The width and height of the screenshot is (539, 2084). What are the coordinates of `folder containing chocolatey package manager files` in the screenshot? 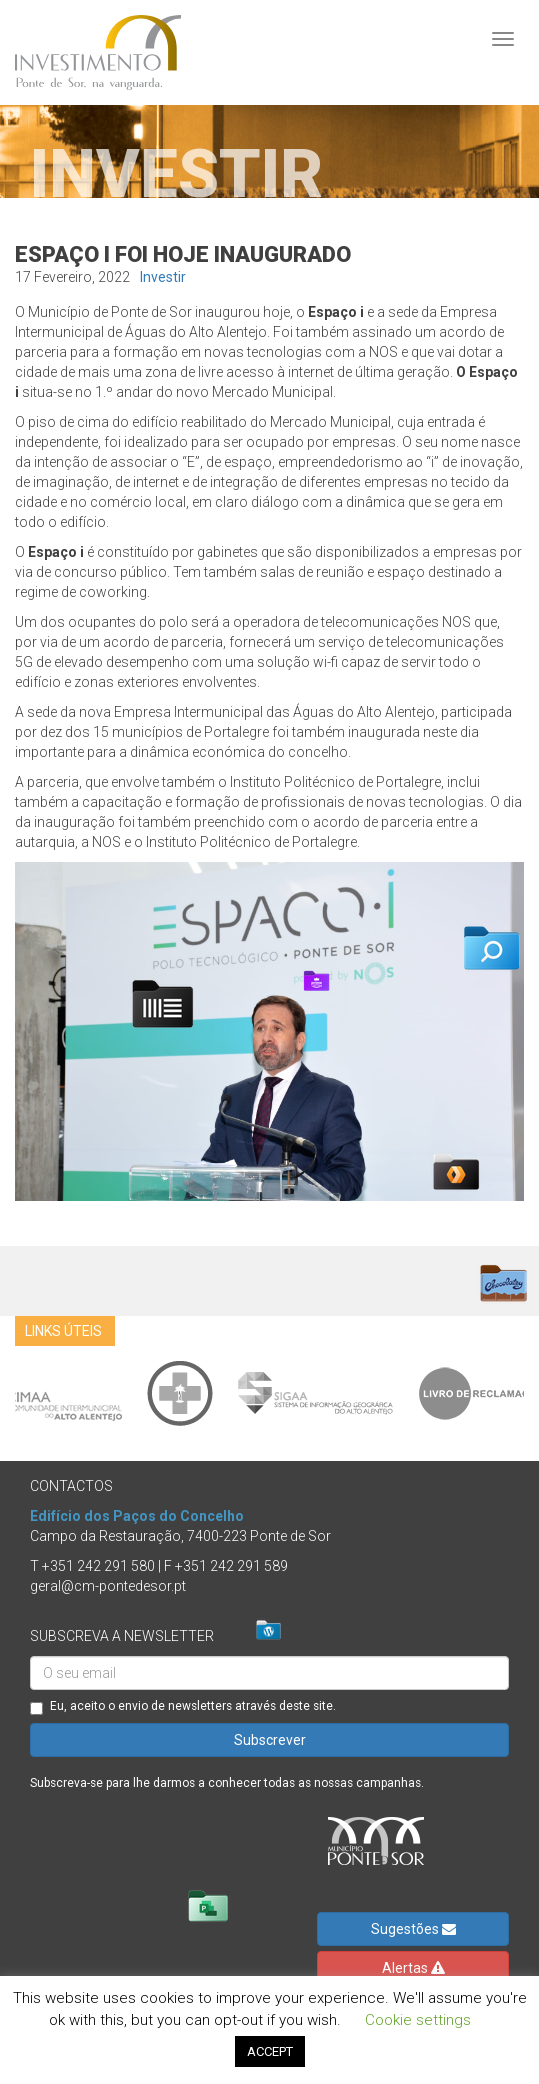 It's located at (503, 1284).